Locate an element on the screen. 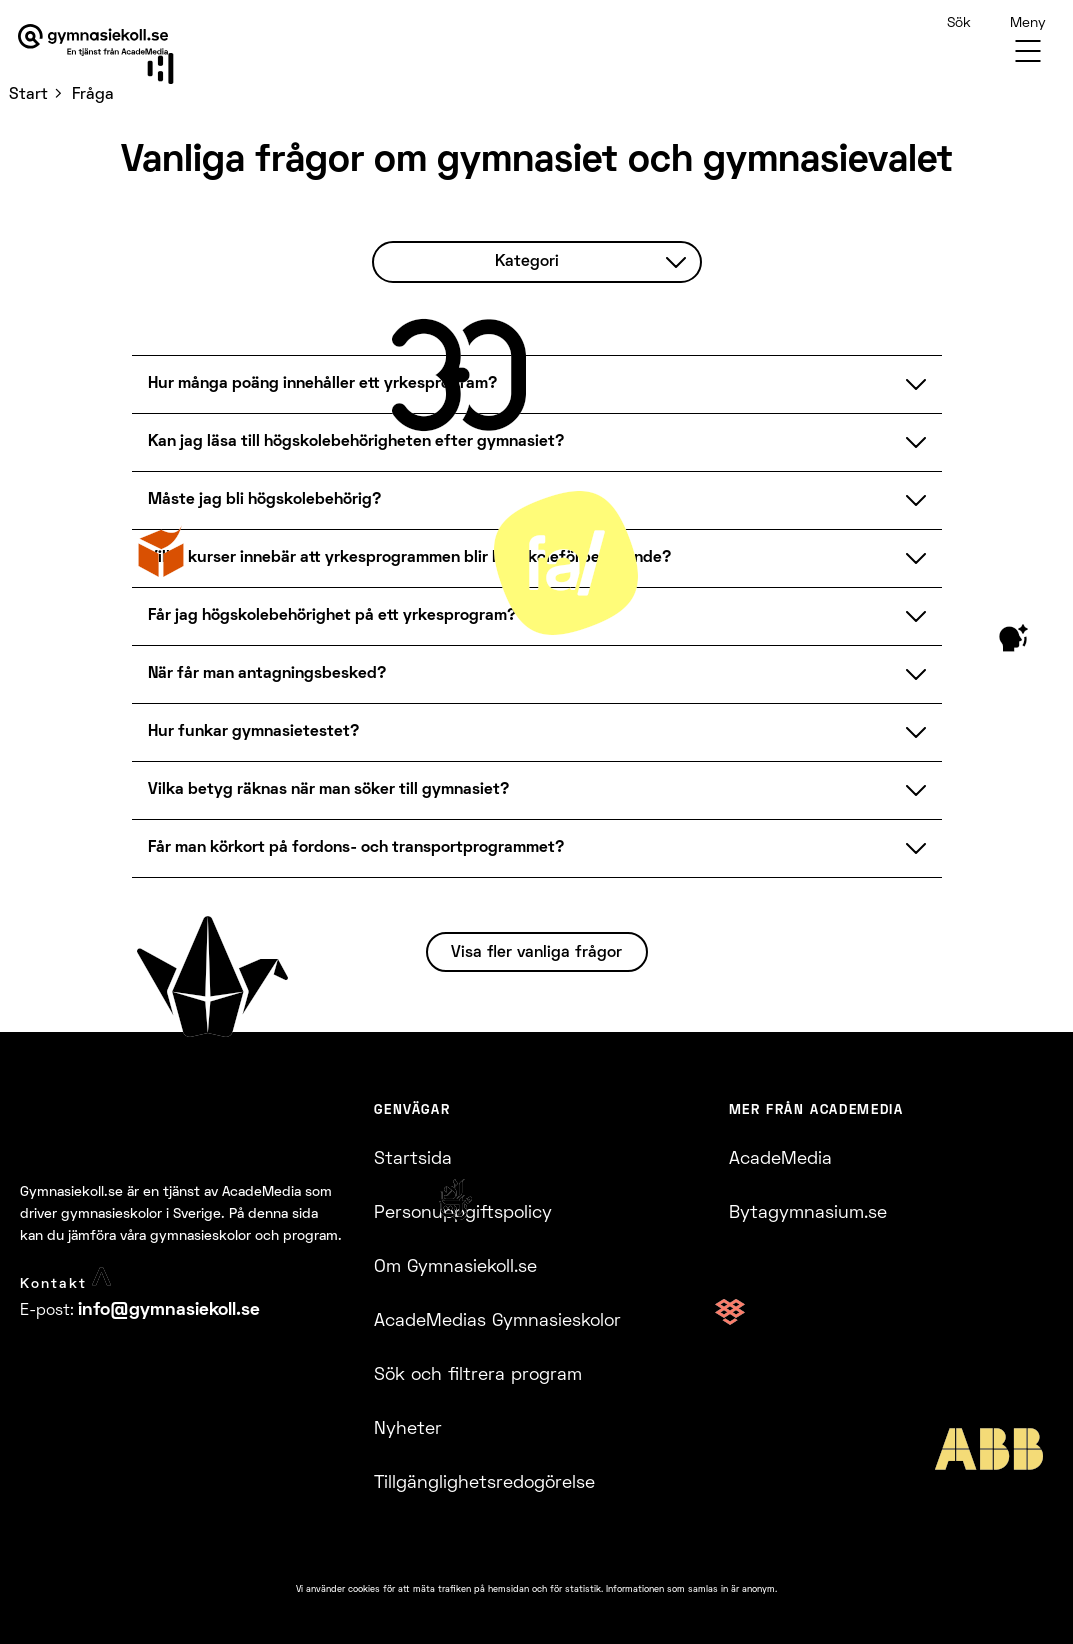 This screenshot has width=1073, height=1644. ABB company logo is located at coordinates (989, 1449).